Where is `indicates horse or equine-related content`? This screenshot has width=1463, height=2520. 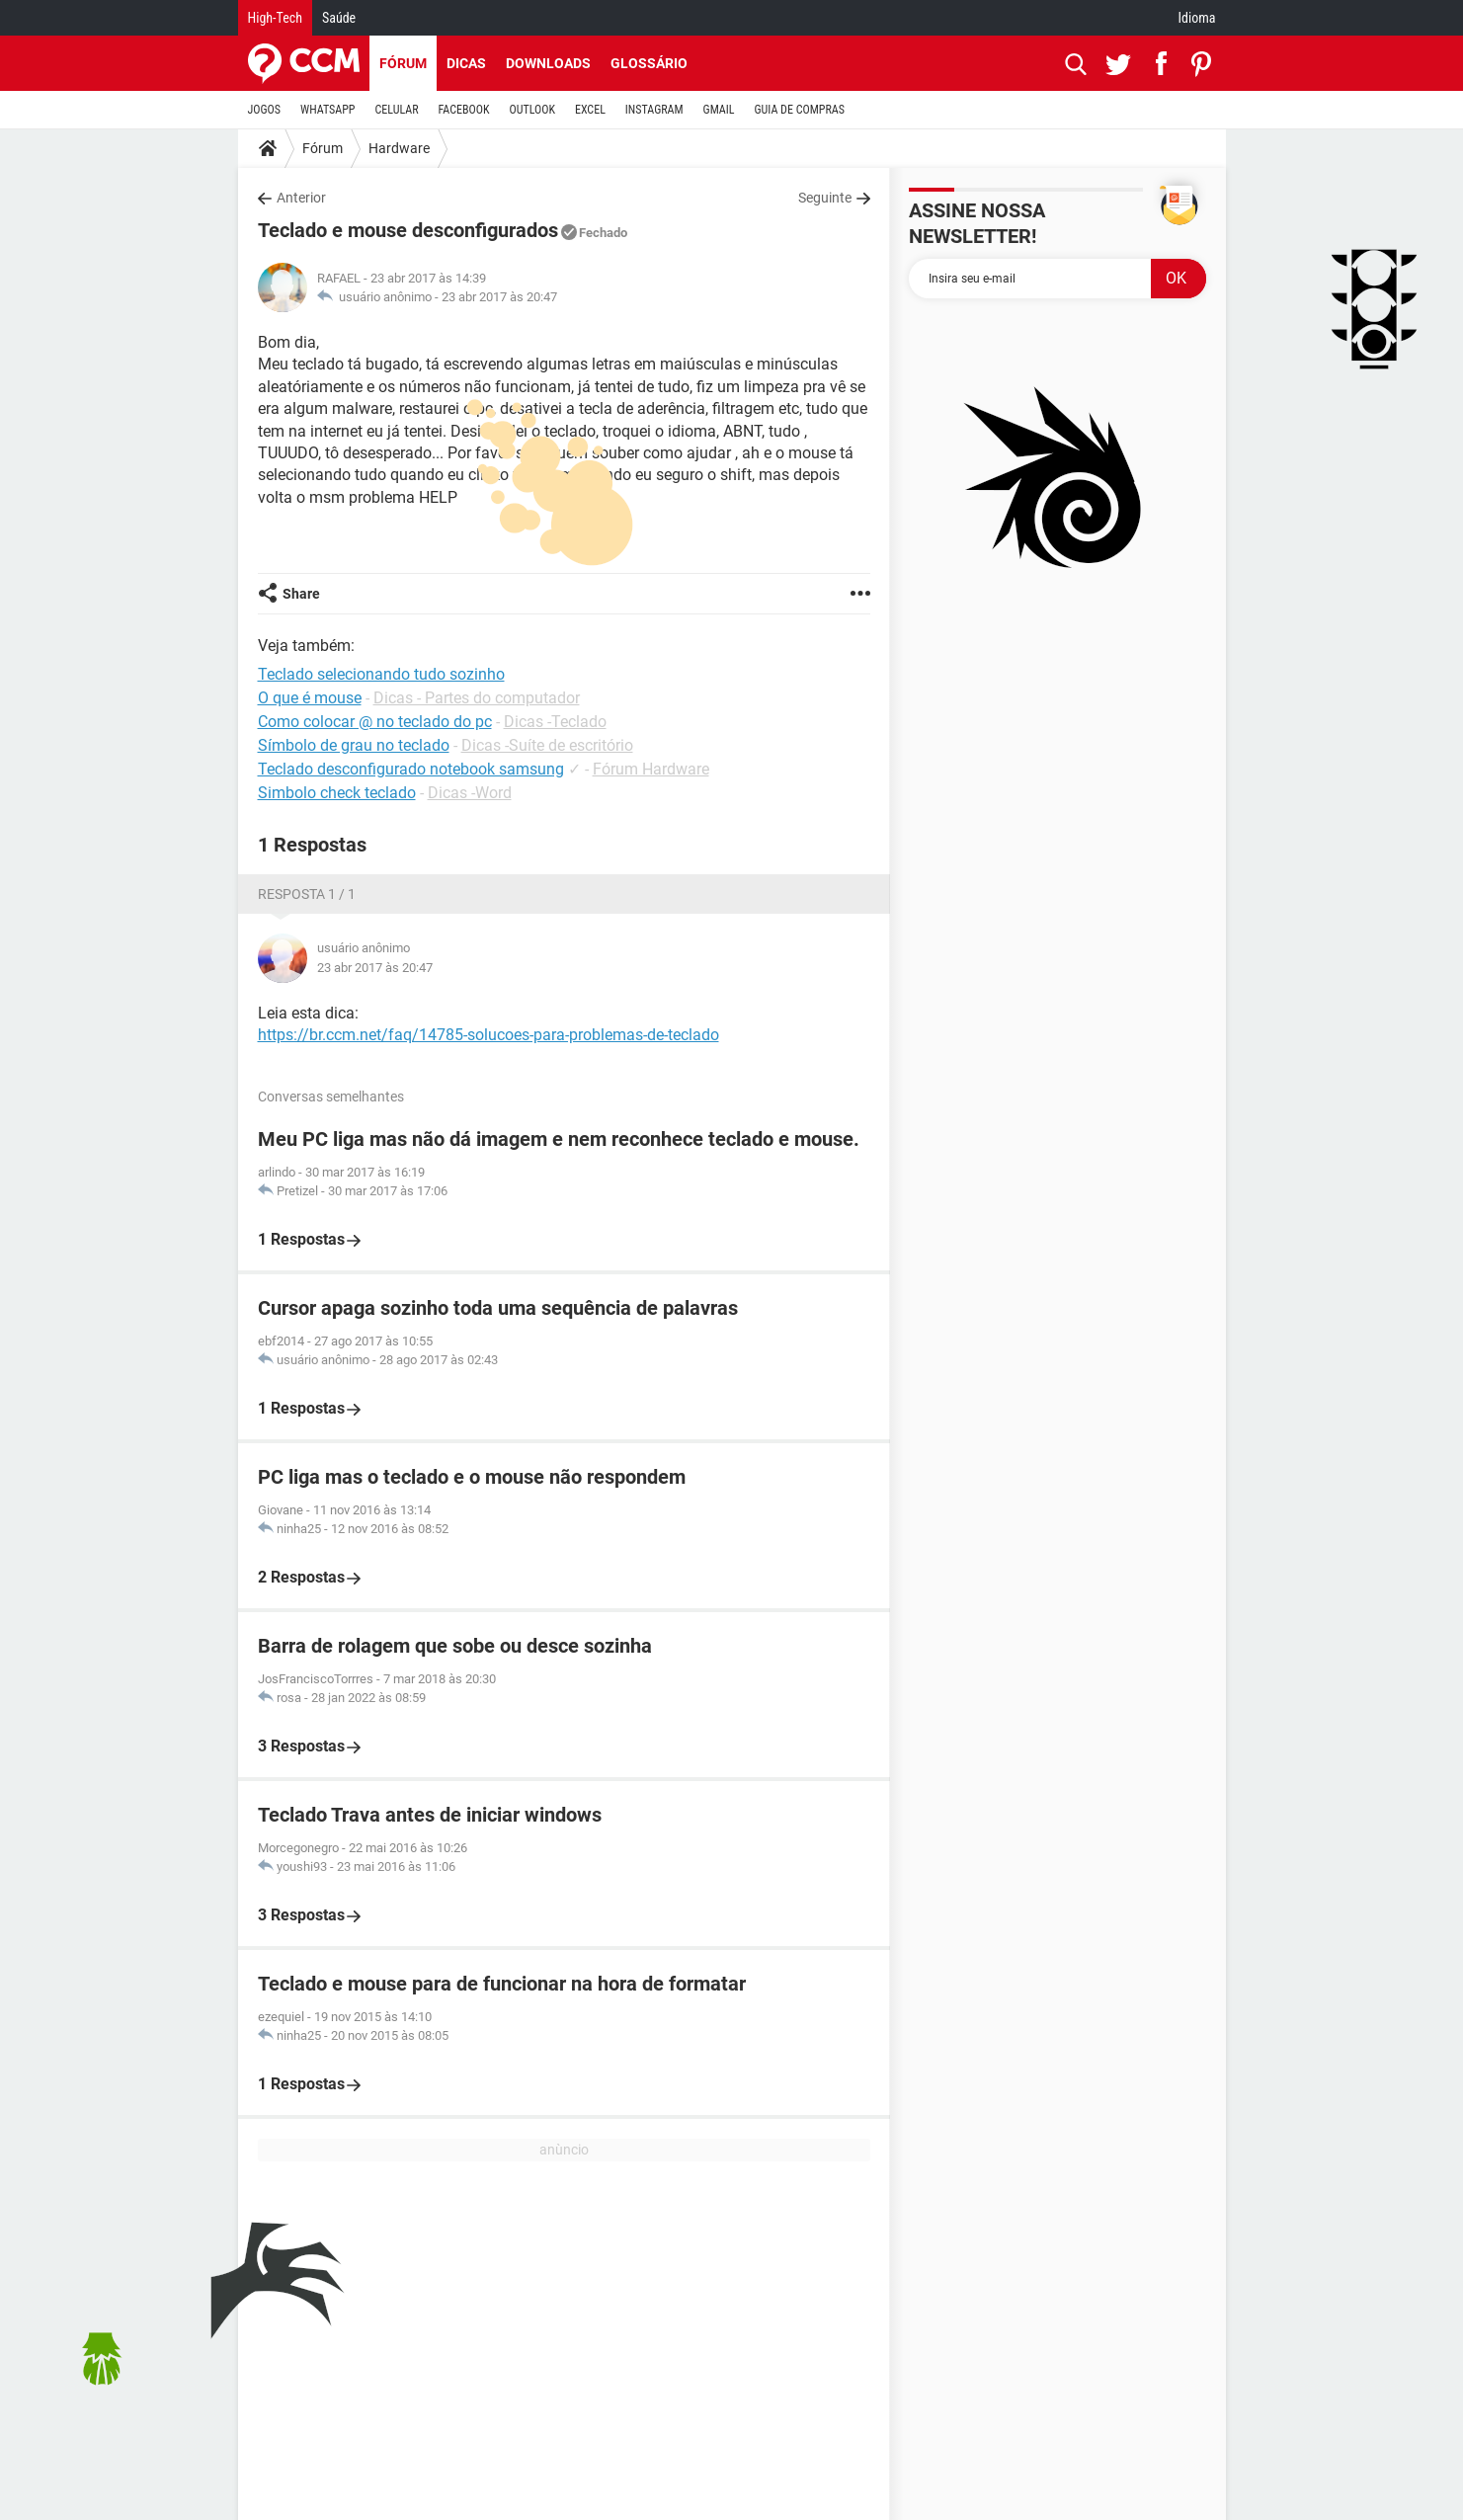 indicates horse or equine-related content is located at coordinates (102, 2359).